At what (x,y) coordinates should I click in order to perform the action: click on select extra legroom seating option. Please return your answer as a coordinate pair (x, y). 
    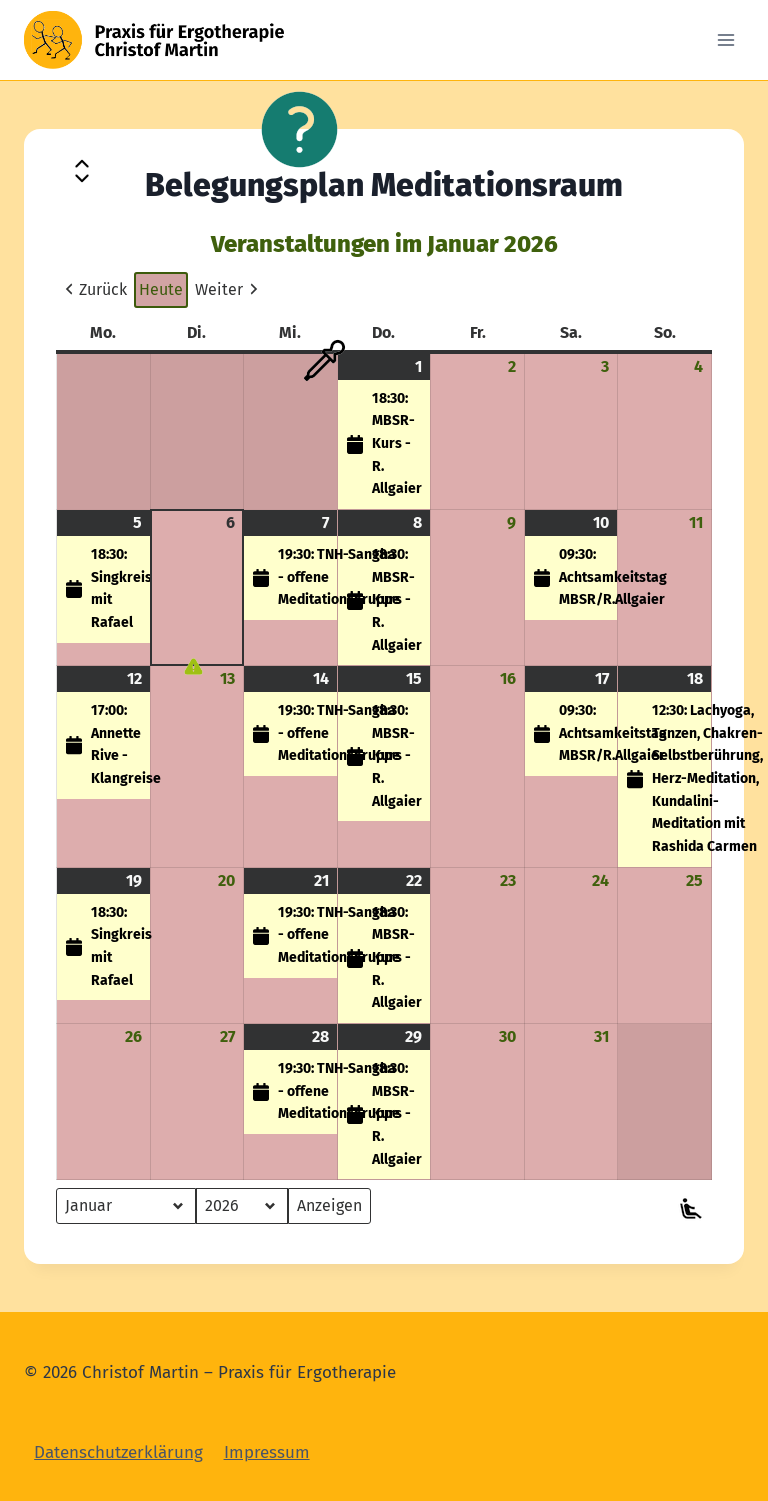
    Looking at the image, I should click on (691, 1209).